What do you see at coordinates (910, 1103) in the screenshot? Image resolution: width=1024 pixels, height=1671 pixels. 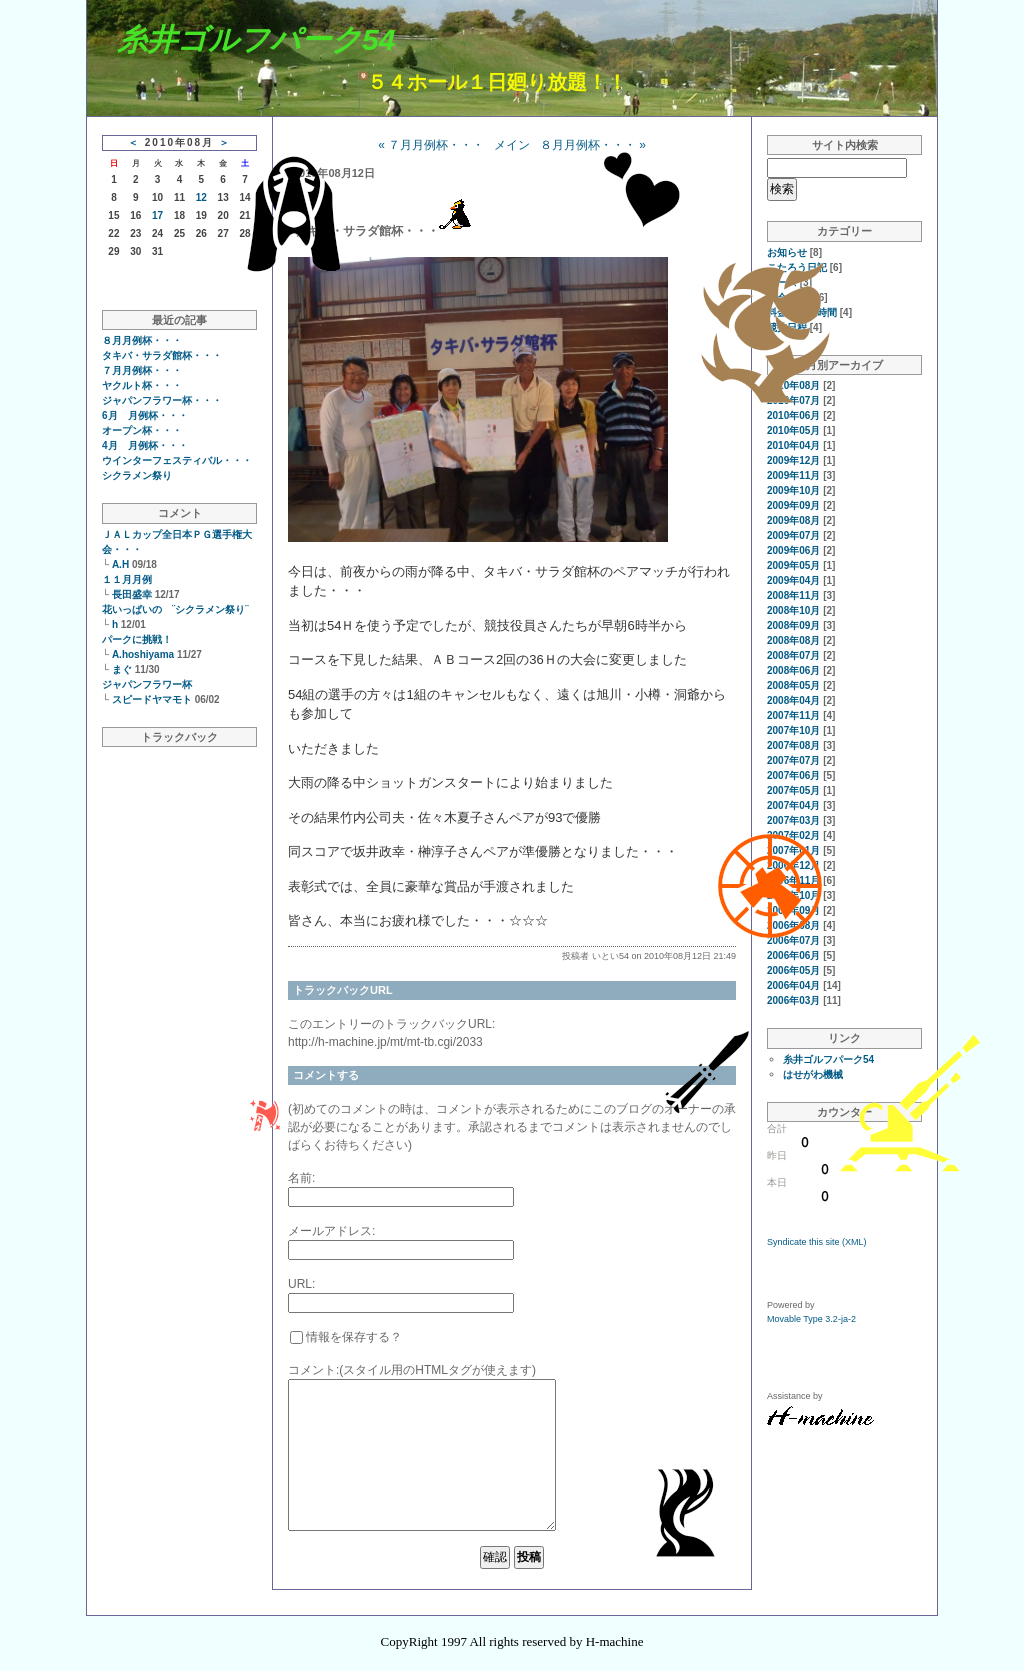 I see `anti-aircraft gun unit or defense structure in a strategy game` at bounding box center [910, 1103].